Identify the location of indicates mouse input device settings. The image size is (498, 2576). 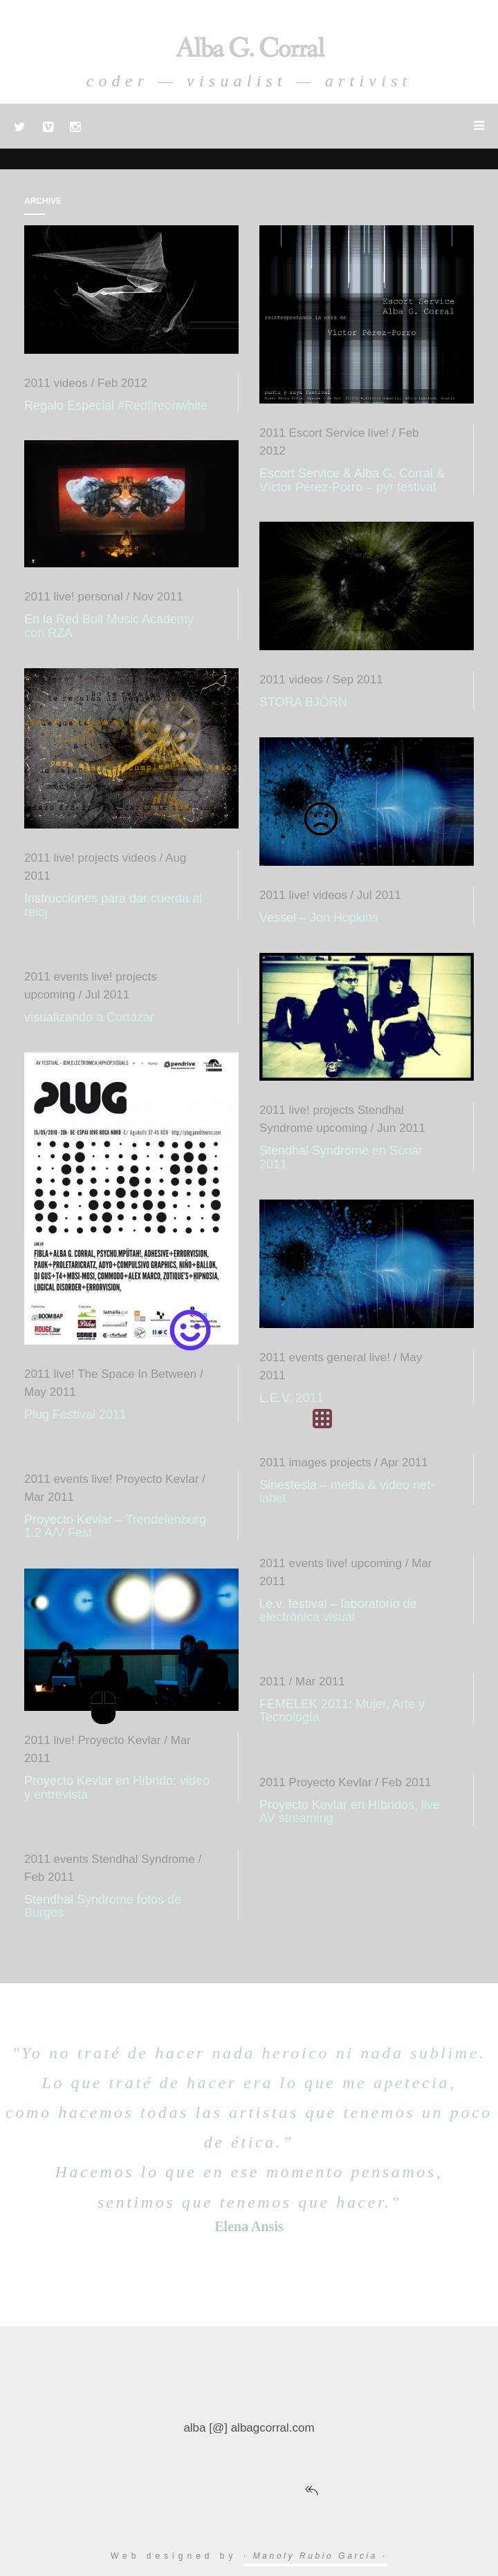
(103, 1707).